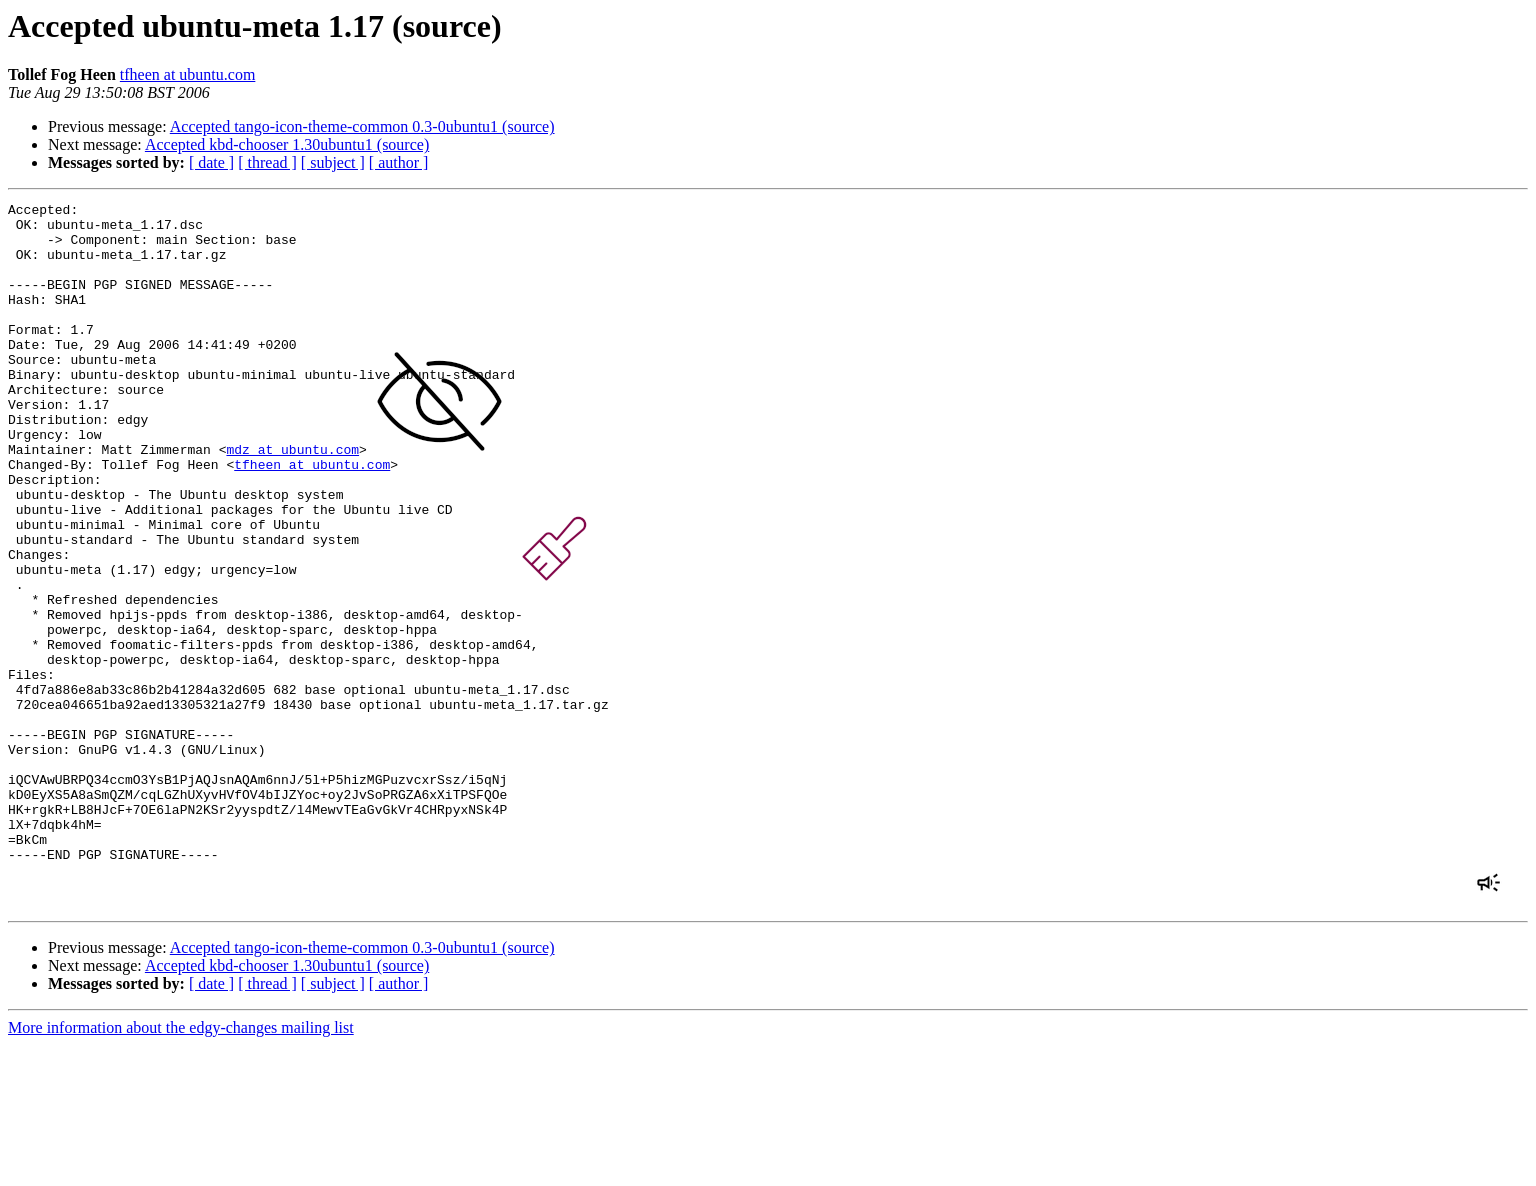 The width and height of the screenshot is (1536, 1186). I want to click on start a new campaign or announcement, so click(1488, 882).